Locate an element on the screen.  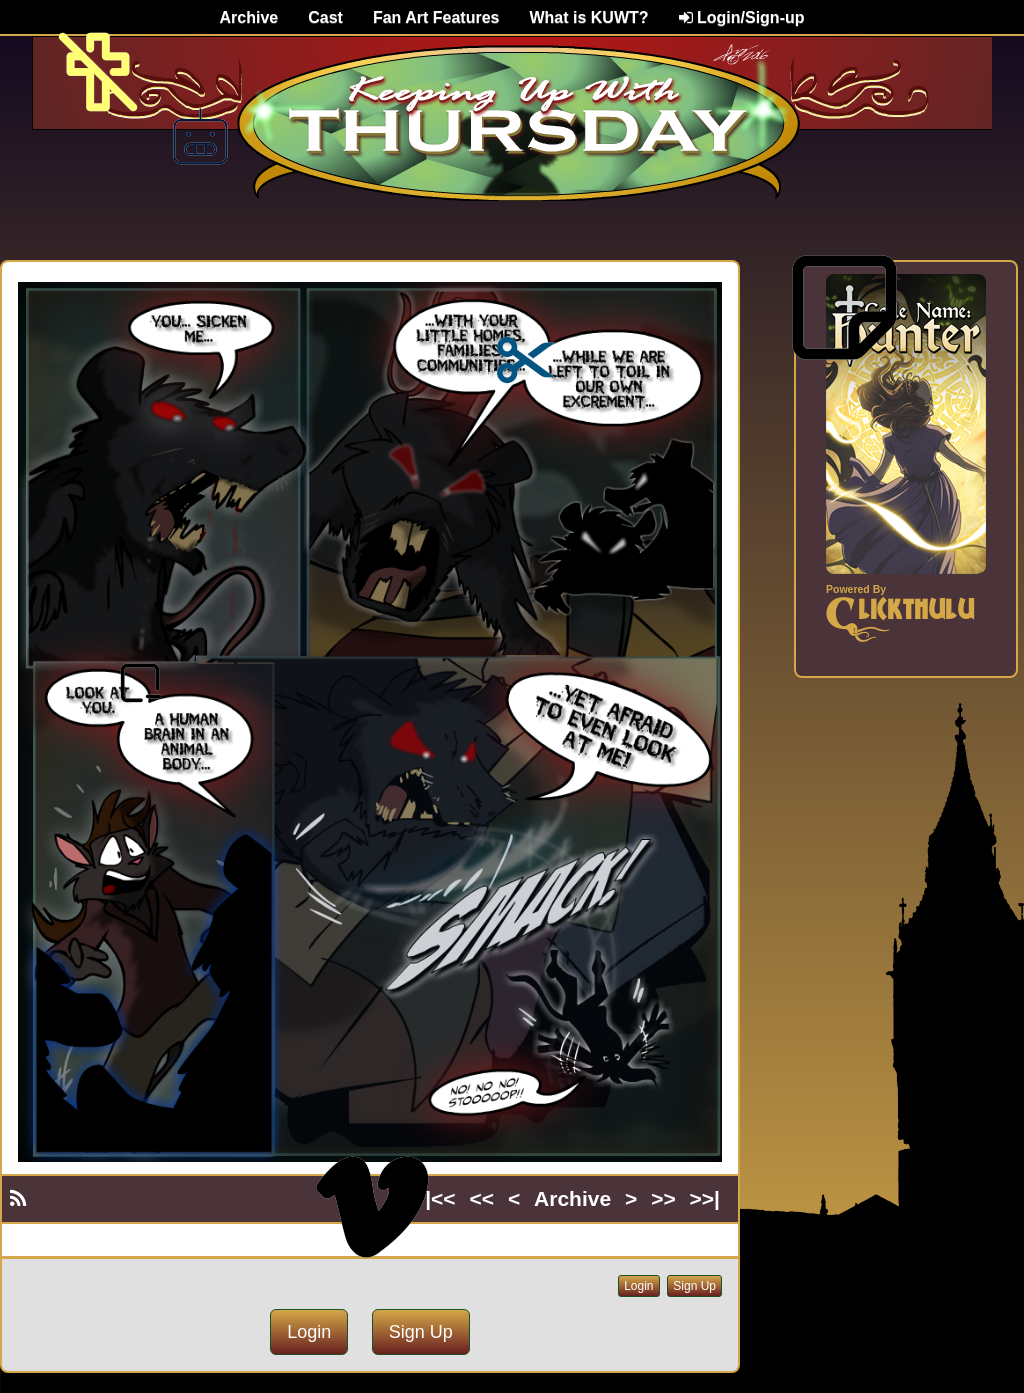
cut selected content to clipboard is located at coordinates (526, 360).